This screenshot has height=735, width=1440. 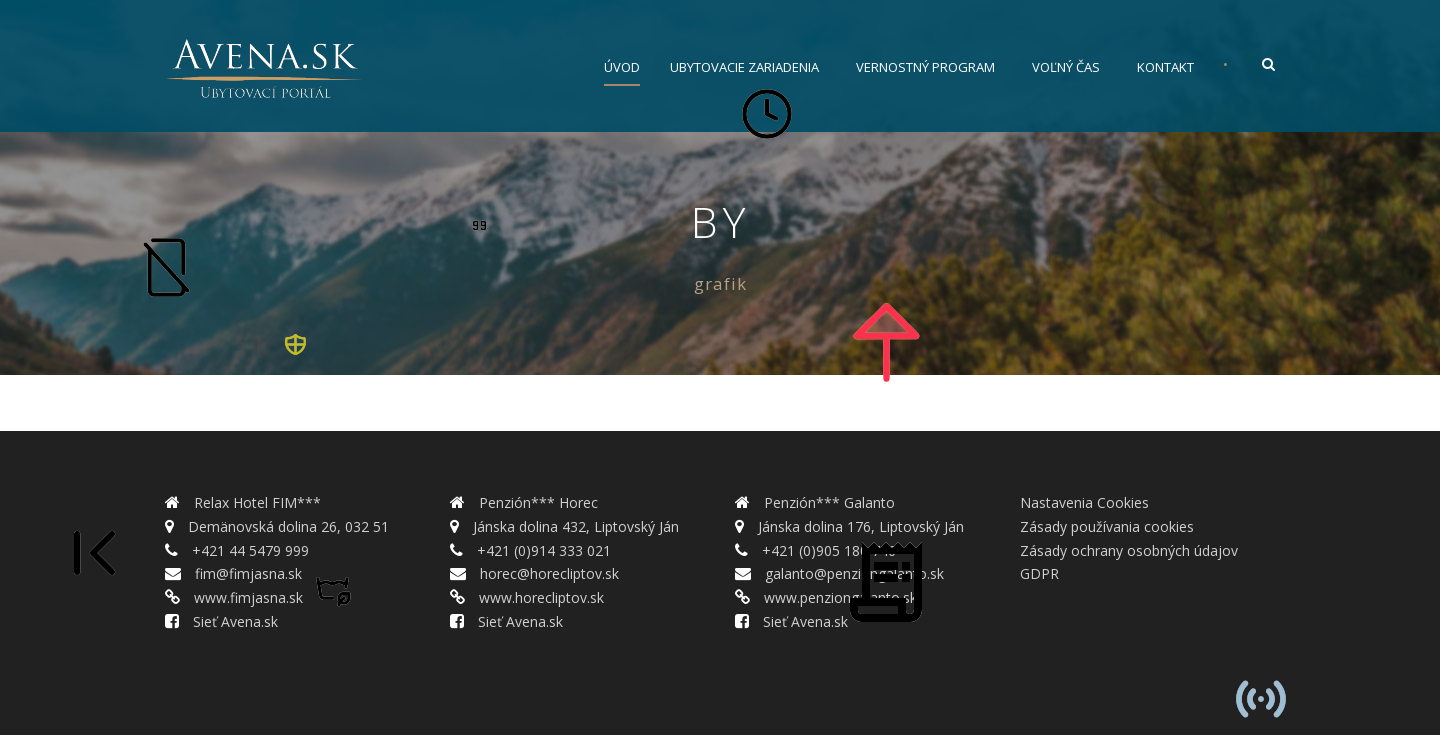 What do you see at coordinates (1261, 699) in the screenshot?
I see `connect to a wireless access point` at bounding box center [1261, 699].